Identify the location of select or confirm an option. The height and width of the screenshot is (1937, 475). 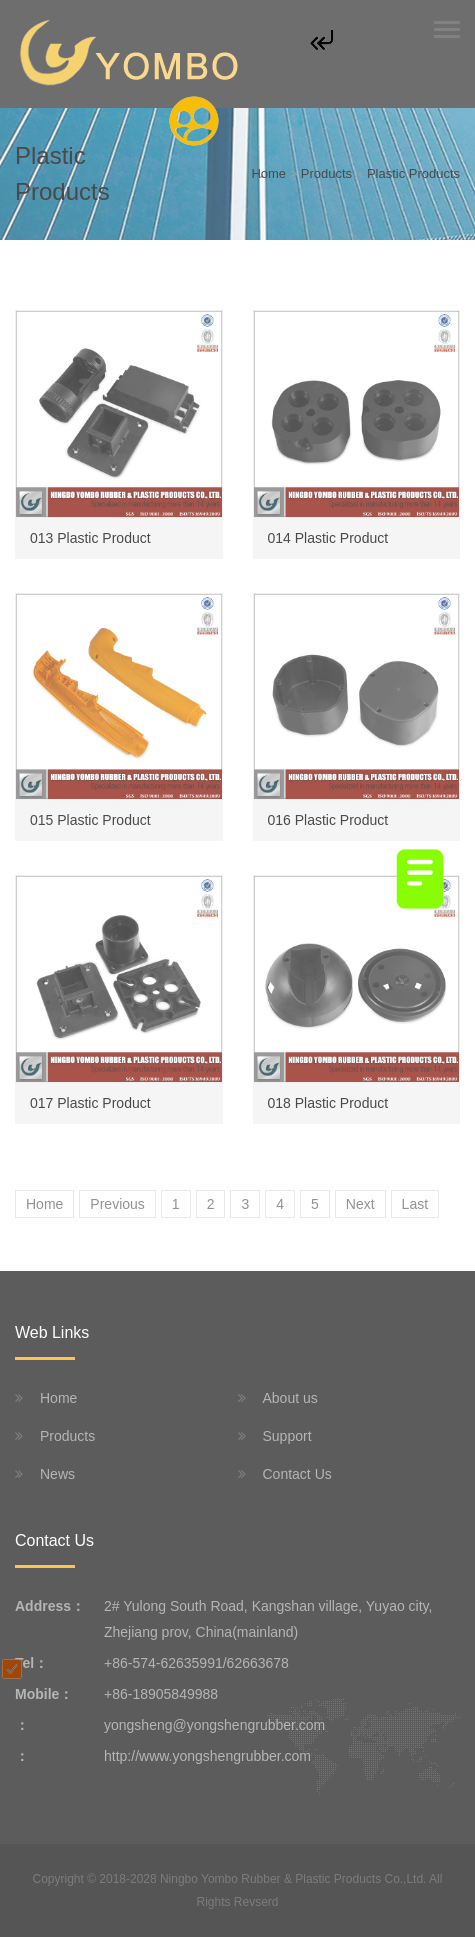
(12, 1669).